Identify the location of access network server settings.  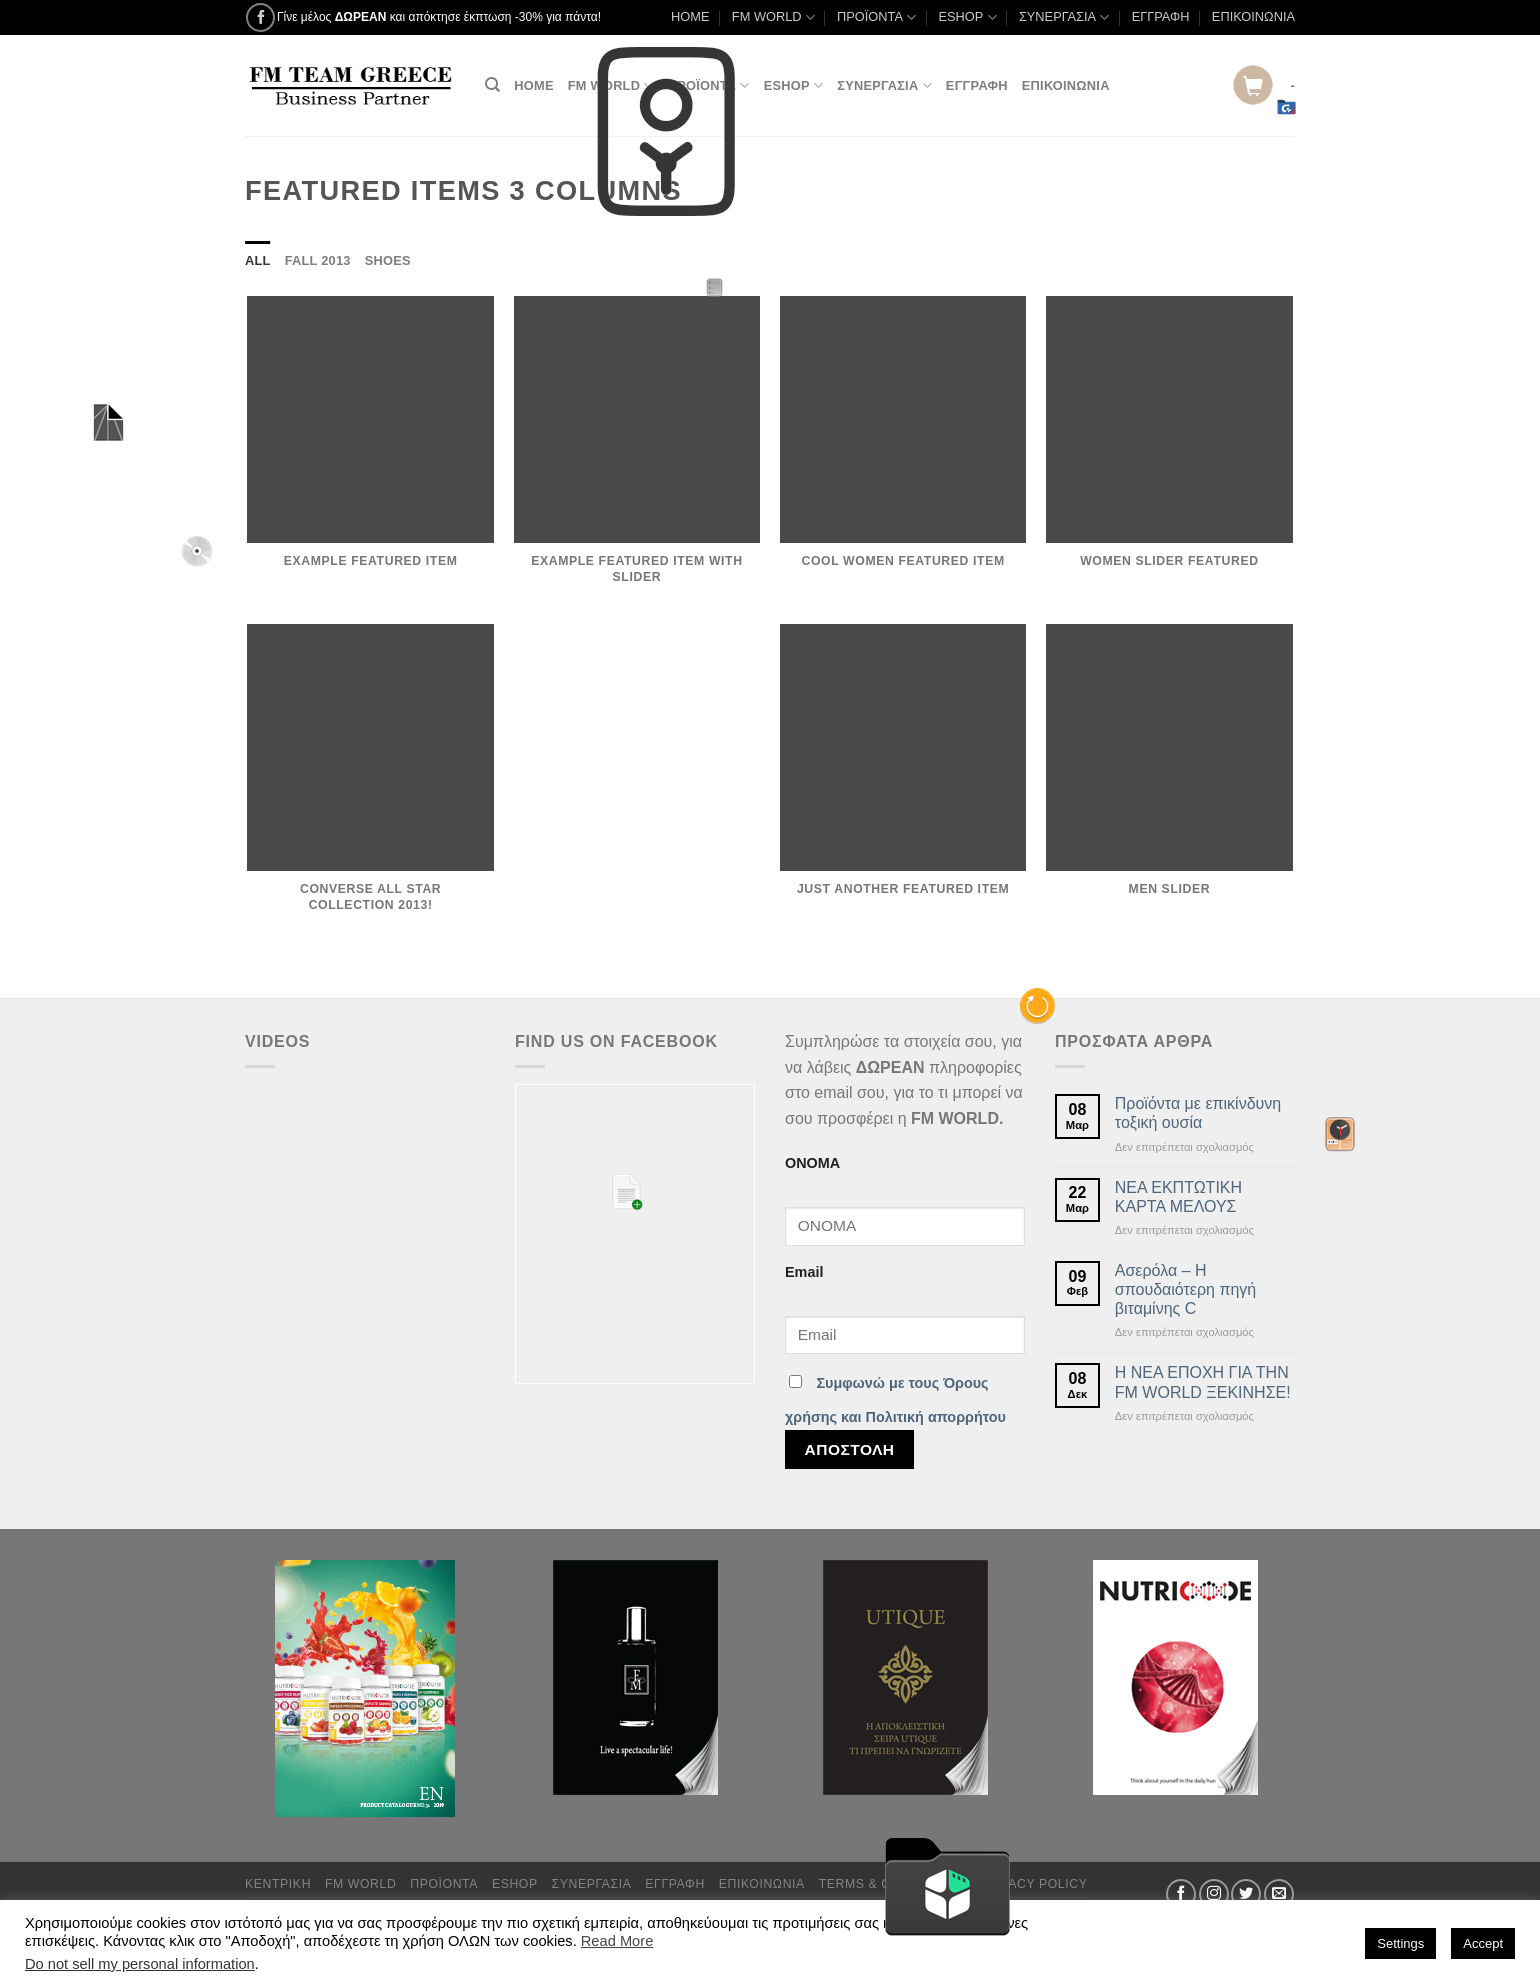
(714, 287).